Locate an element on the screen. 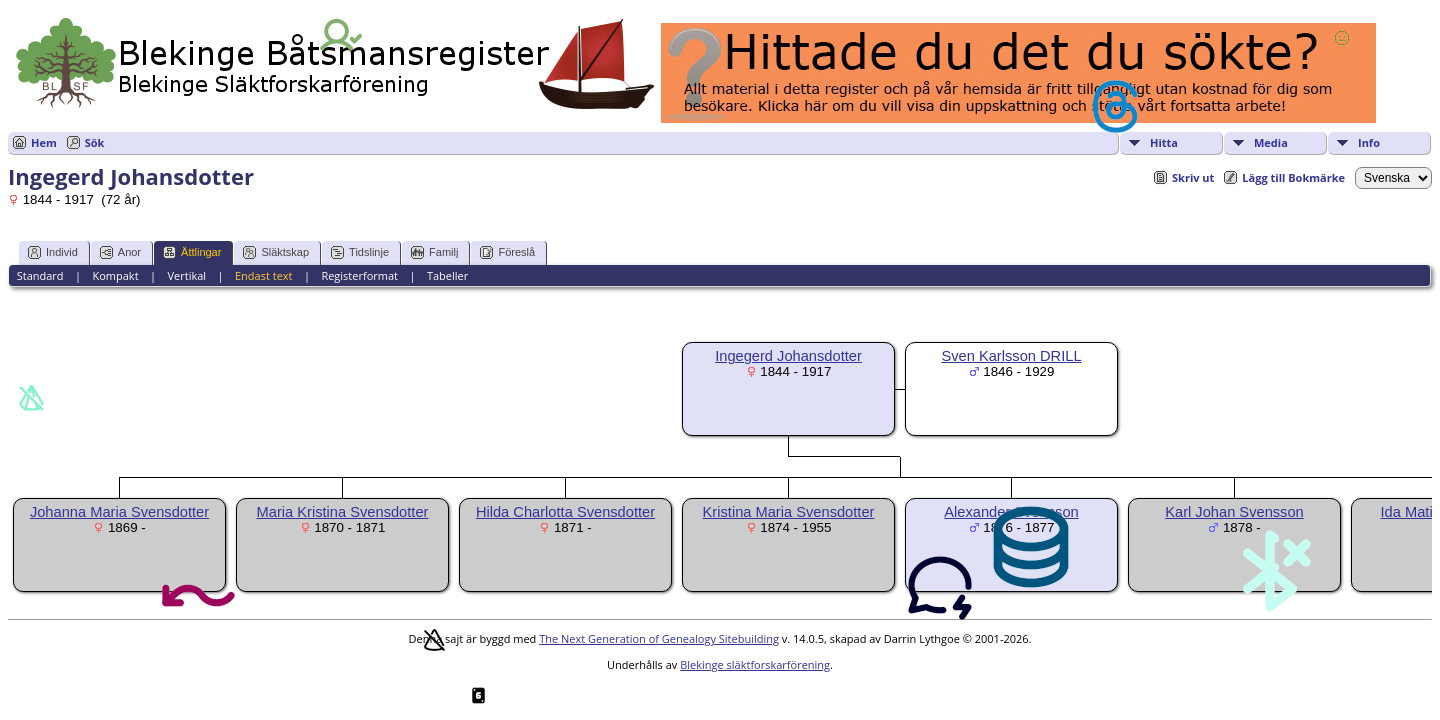 Image resolution: width=1440 pixels, height=720 pixels. a six of any suit in a card game is located at coordinates (478, 695).